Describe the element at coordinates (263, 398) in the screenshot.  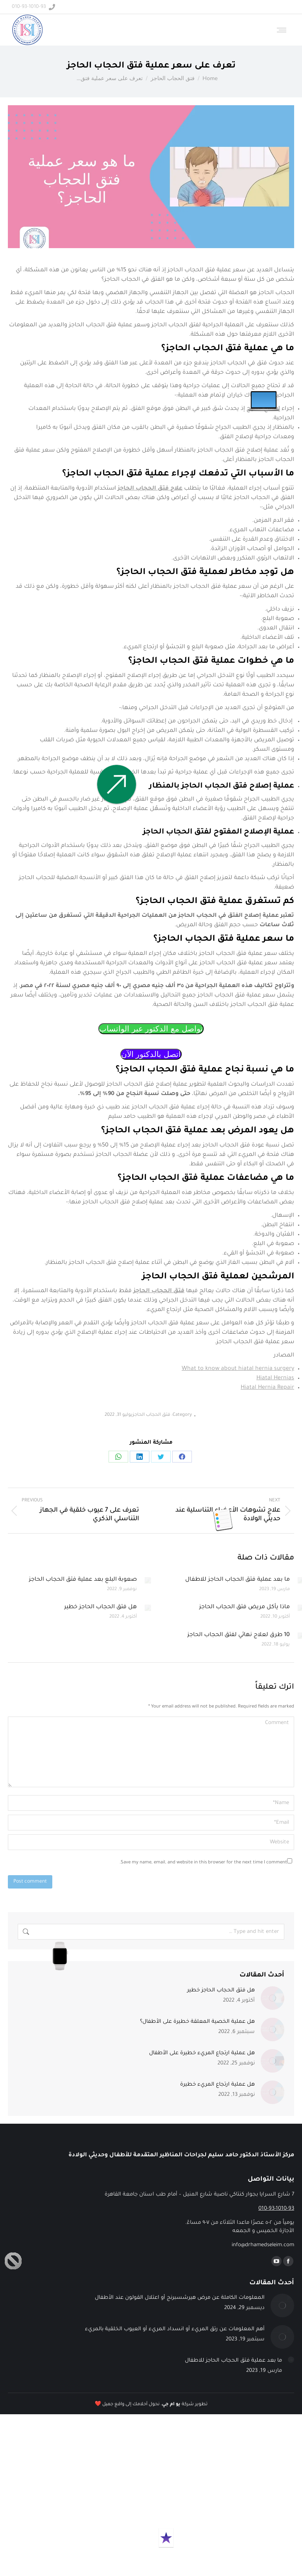
I see `represents this macbook pro in system settings` at that location.